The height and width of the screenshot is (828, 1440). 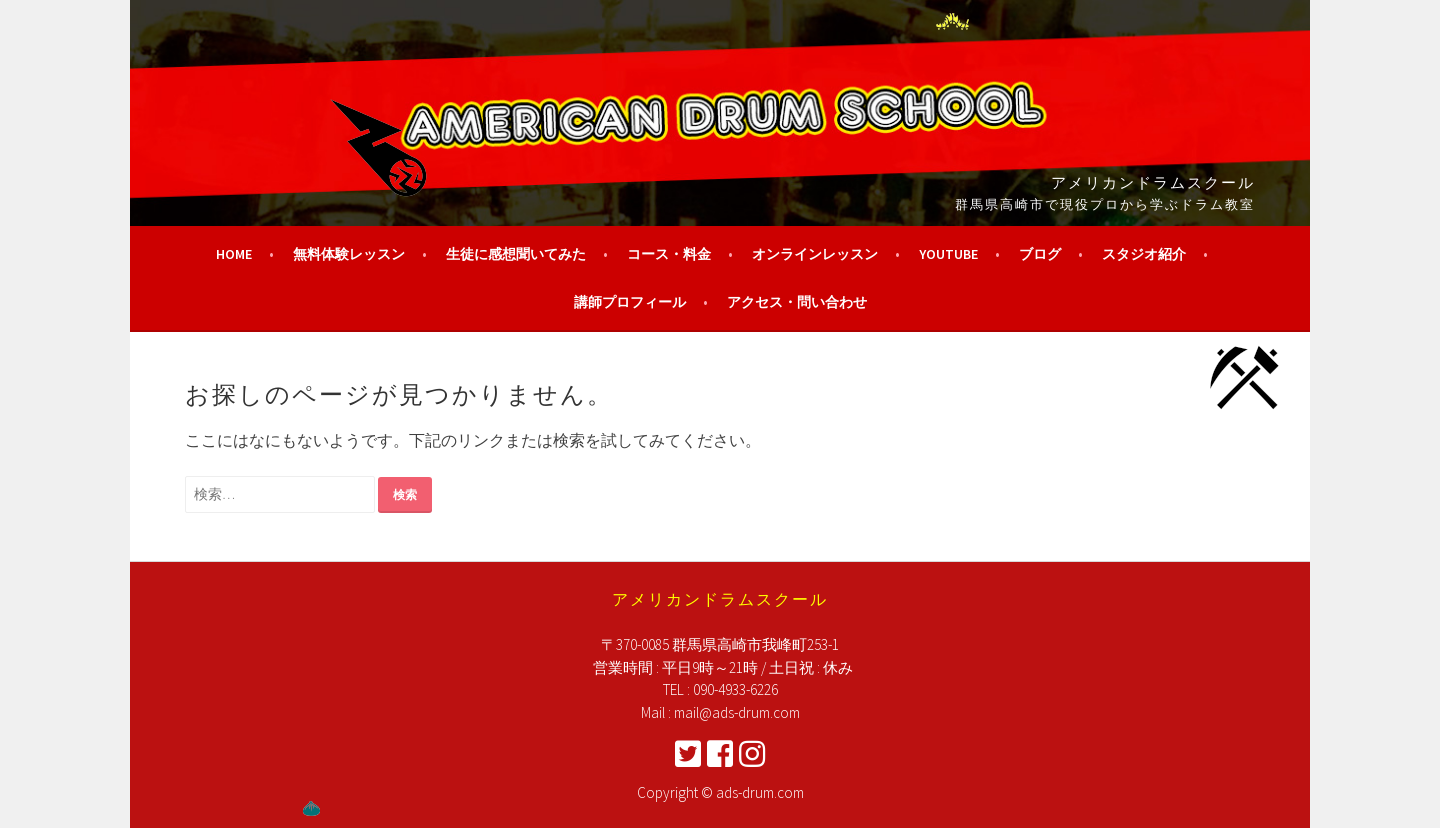 I want to click on launch a lightning-fast attack or special move, so click(x=378, y=148).